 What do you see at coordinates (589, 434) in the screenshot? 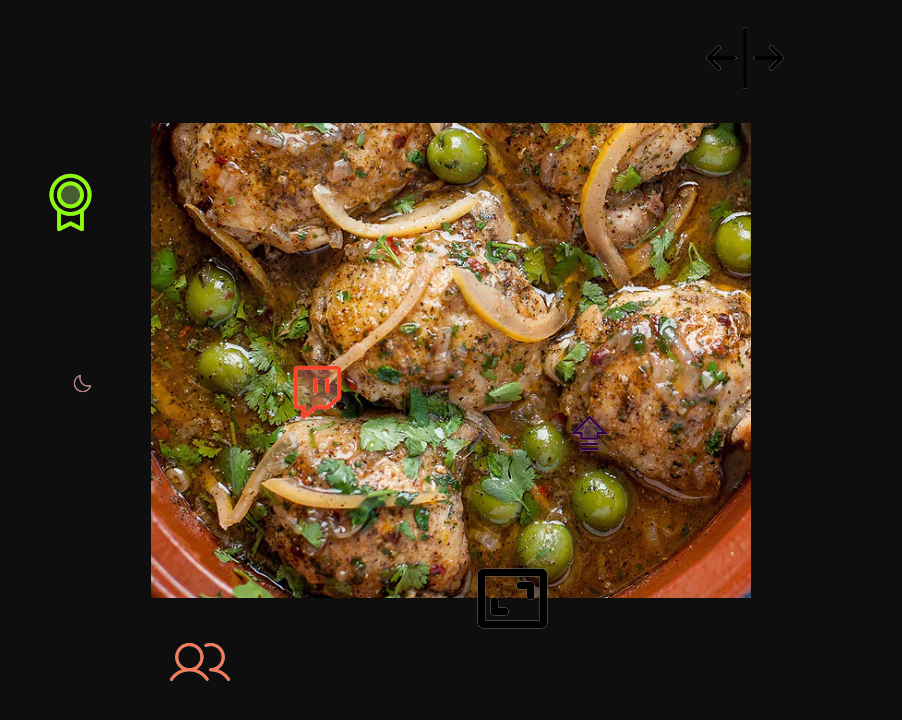
I see `upload multiple files or items` at bounding box center [589, 434].